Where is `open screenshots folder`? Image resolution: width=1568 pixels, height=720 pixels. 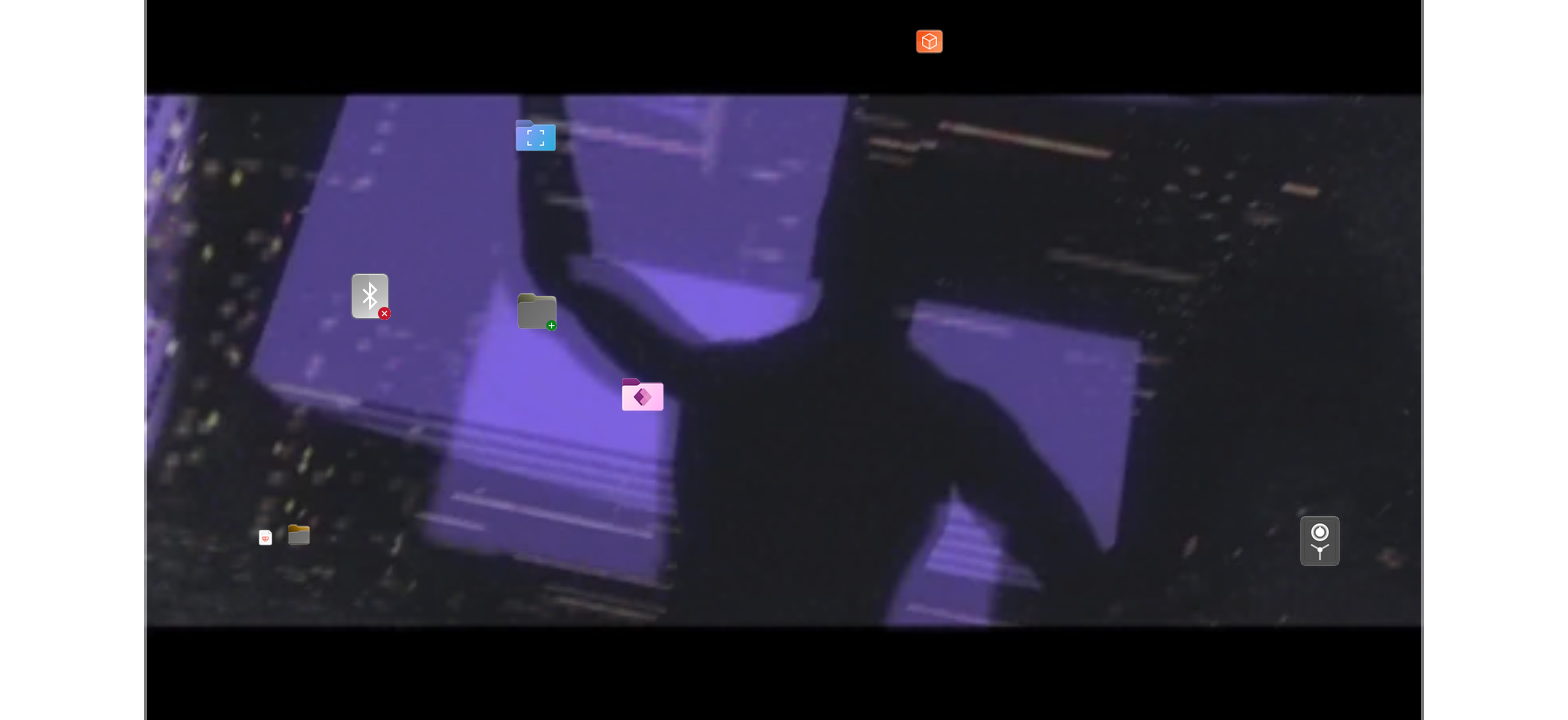 open screenshots folder is located at coordinates (535, 136).